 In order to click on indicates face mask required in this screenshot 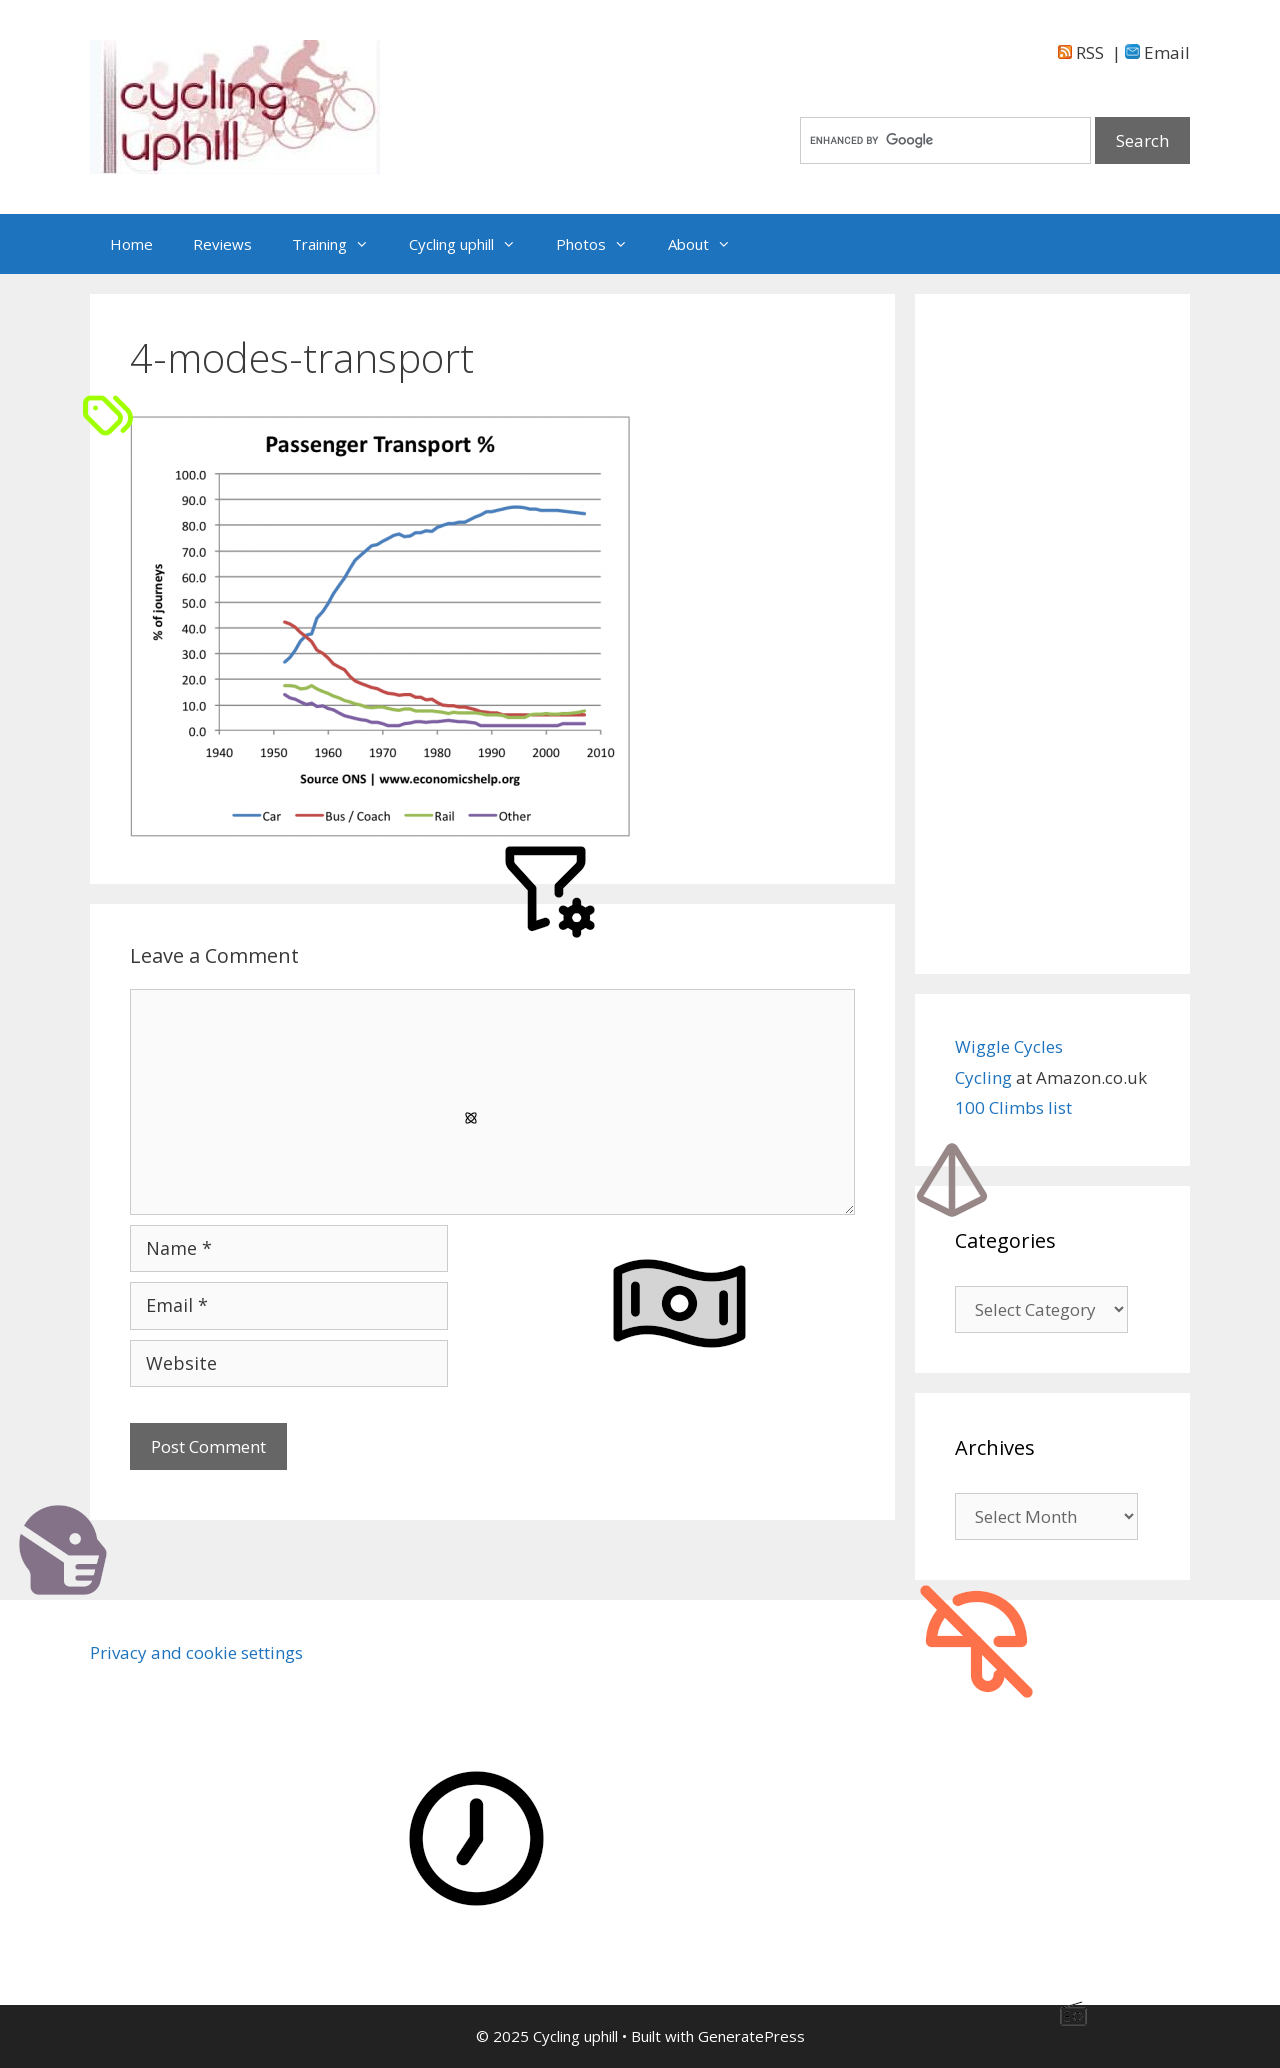, I will do `click(64, 1550)`.